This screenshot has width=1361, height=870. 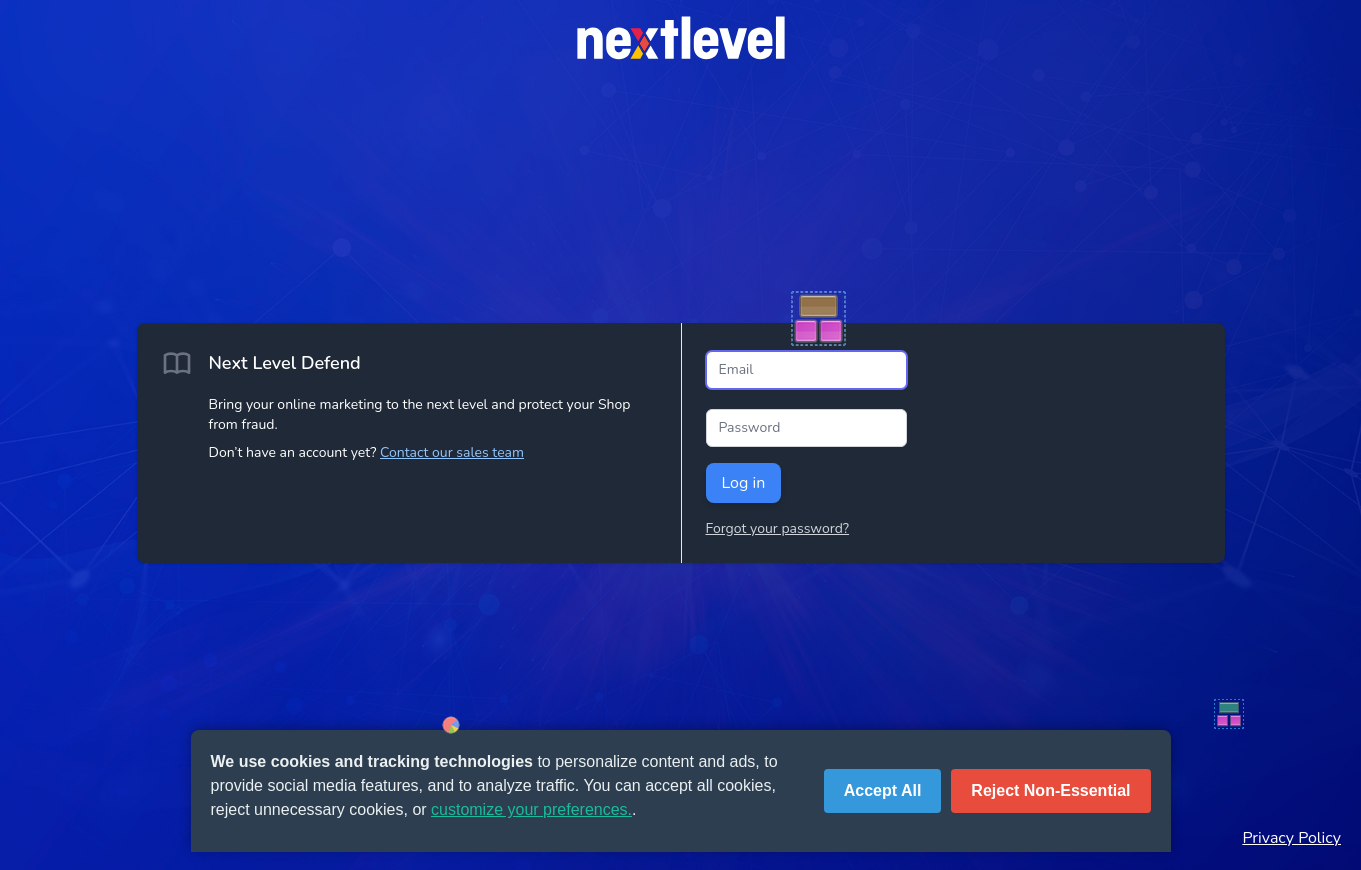 I want to click on select all items in the current view, so click(x=1229, y=714).